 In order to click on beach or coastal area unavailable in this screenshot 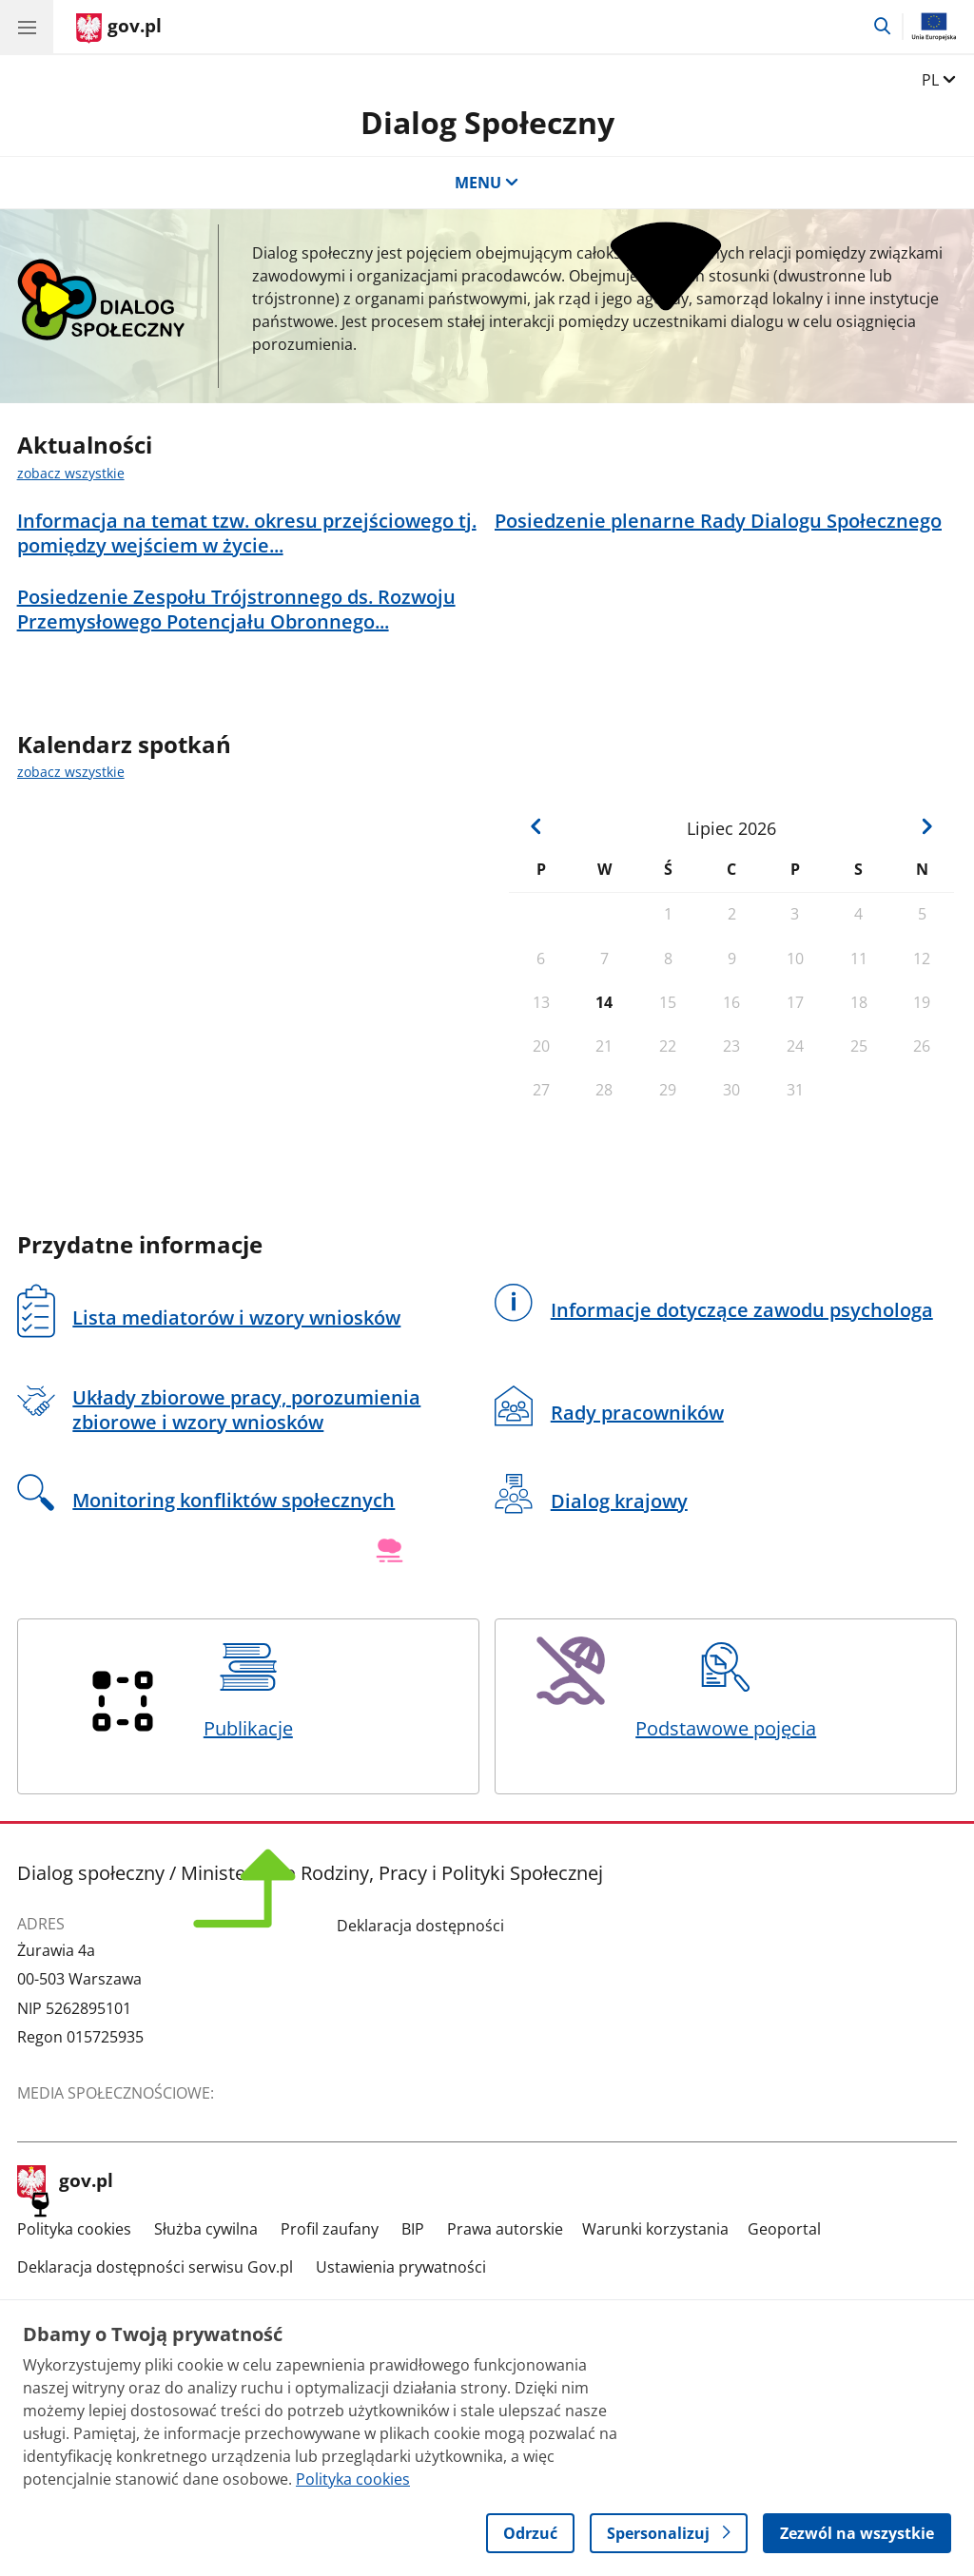, I will do `click(571, 1671)`.